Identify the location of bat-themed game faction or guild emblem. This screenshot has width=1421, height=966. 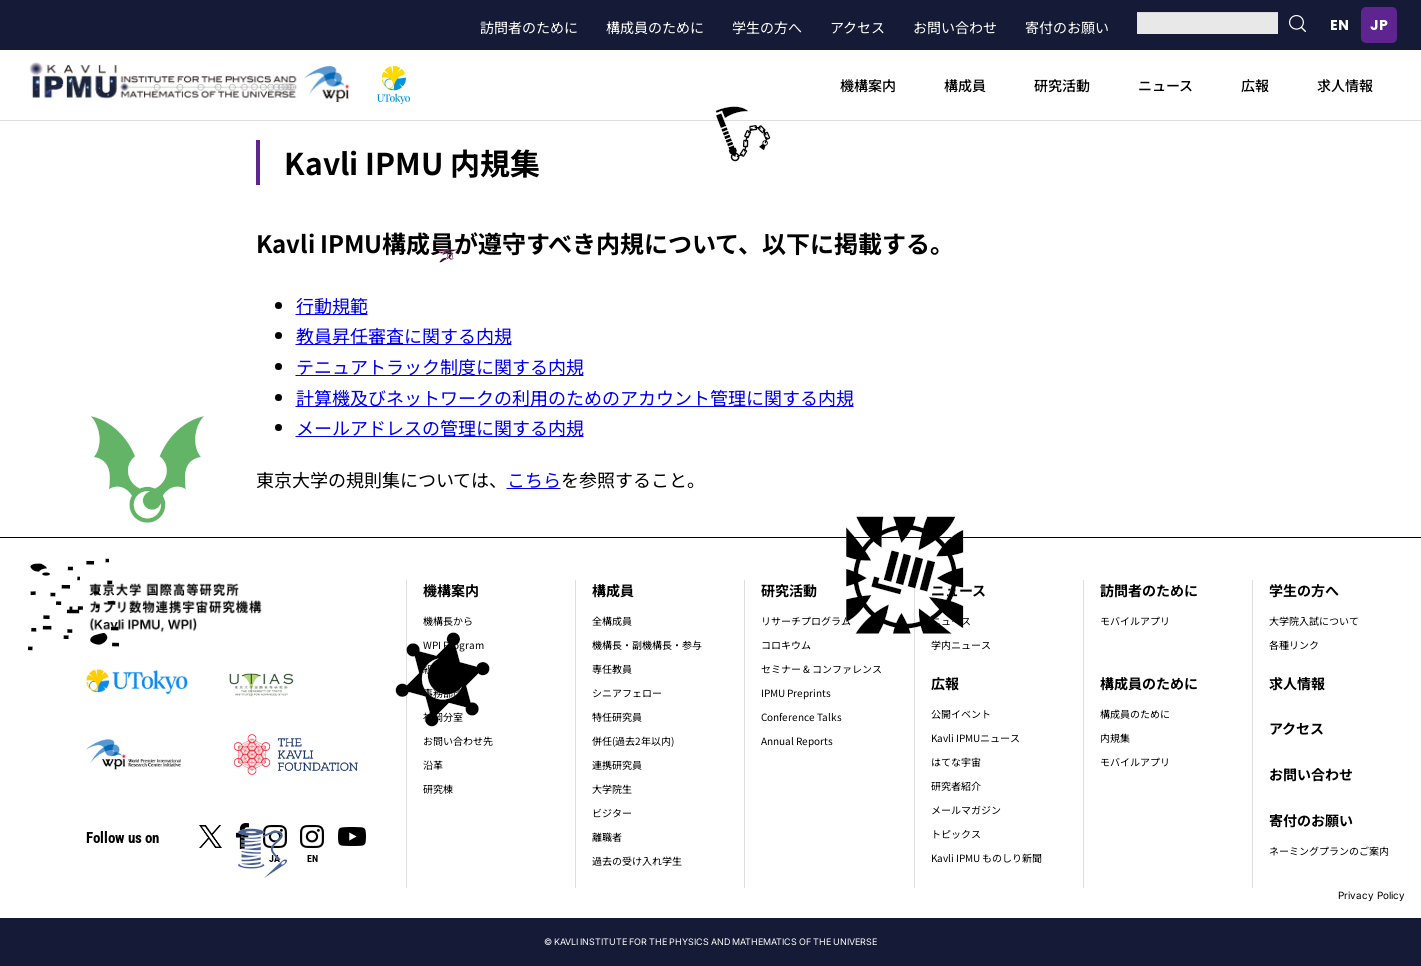
(147, 470).